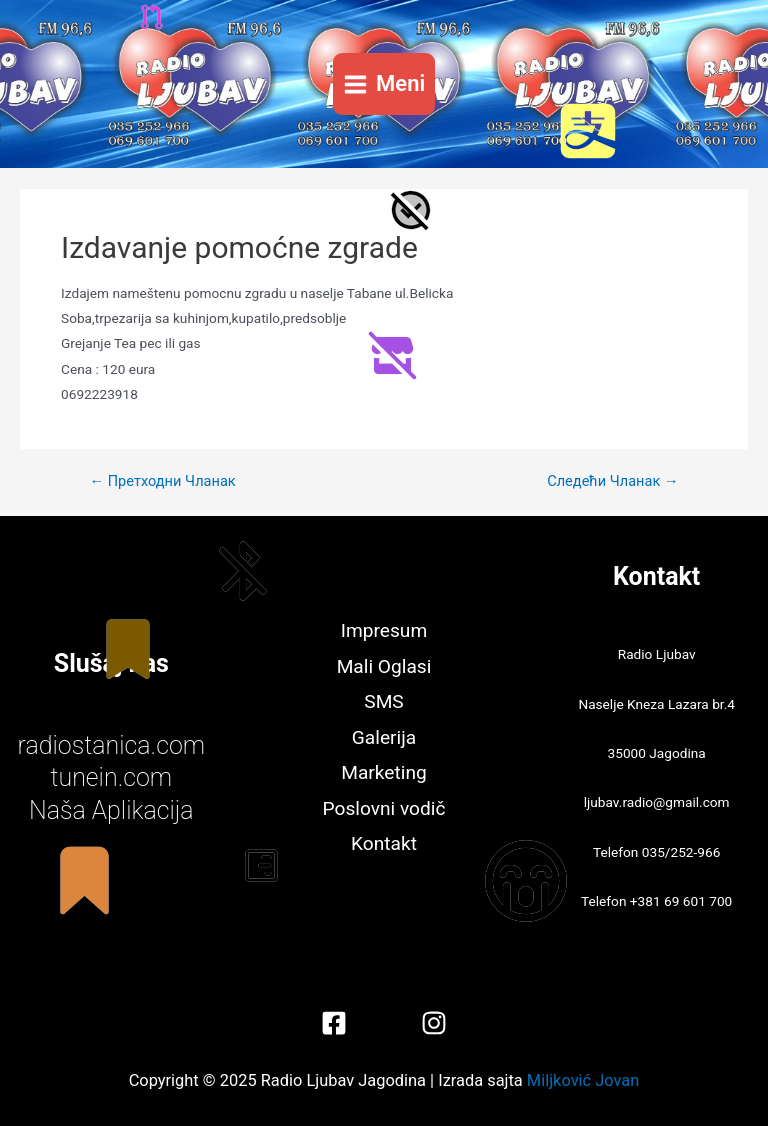  Describe the element at coordinates (243, 571) in the screenshot. I see `bluetooth is currently disabled` at that location.